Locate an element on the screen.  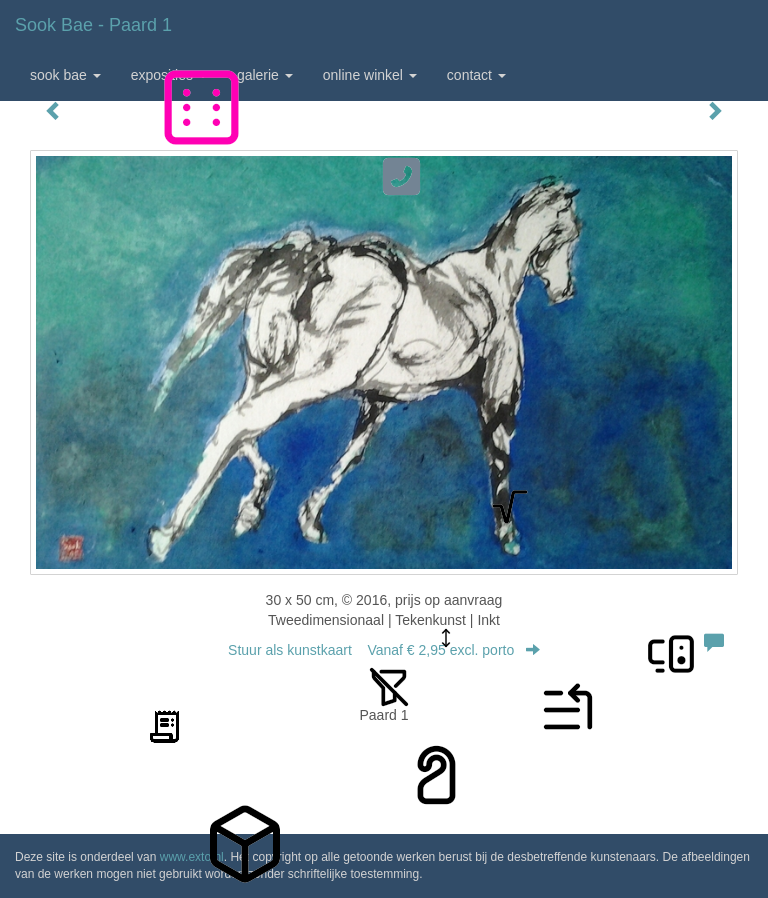
resize element vertically is located at coordinates (446, 638).